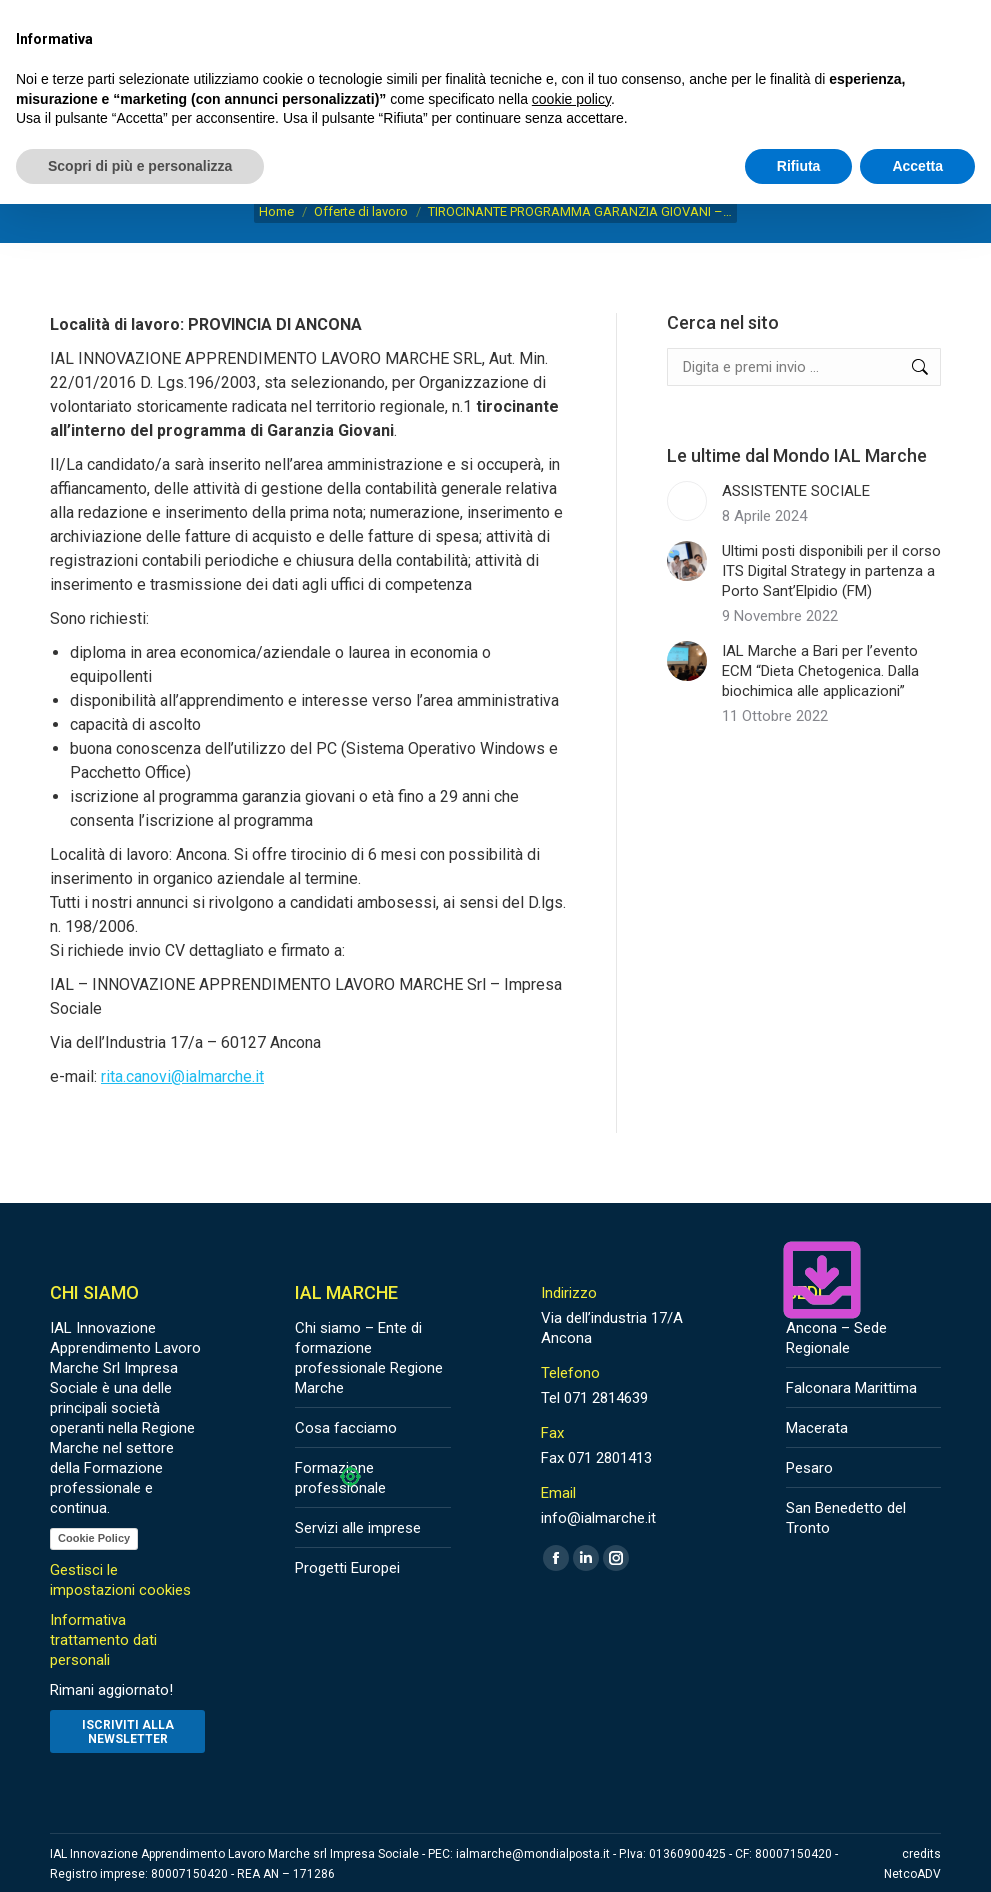 Image resolution: width=991 pixels, height=1892 pixels. I want to click on center map on current location, so click(350, 1476).